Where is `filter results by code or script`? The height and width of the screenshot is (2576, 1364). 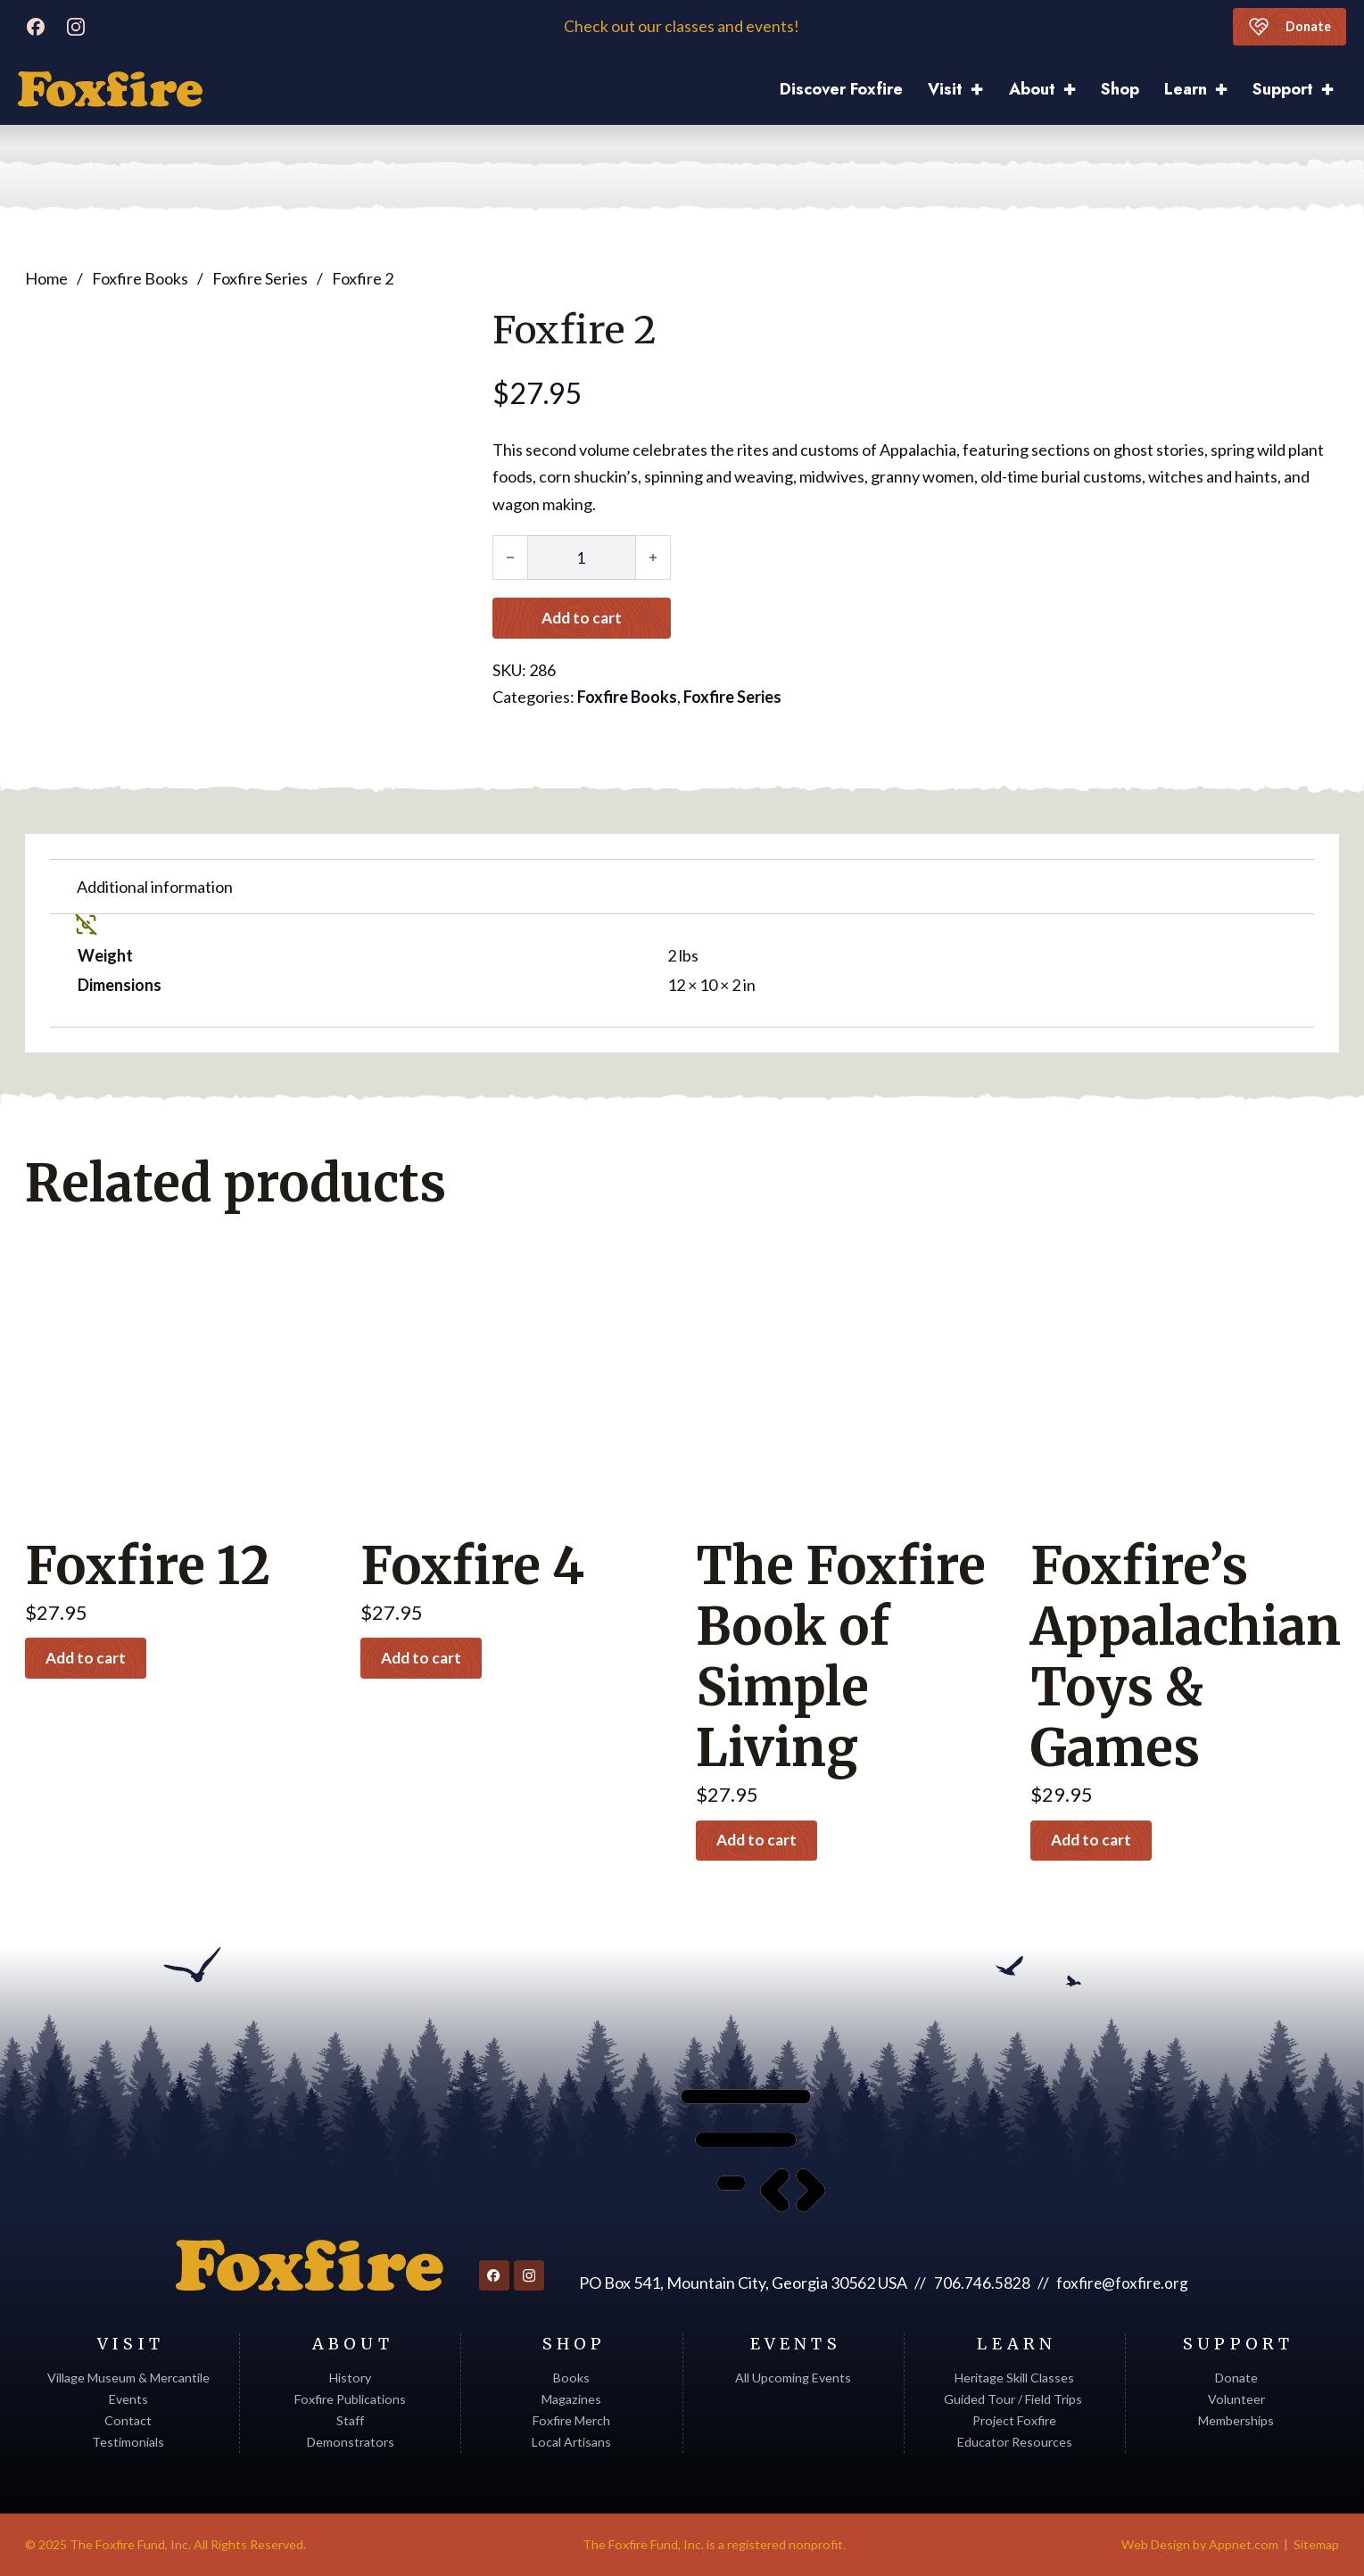 filter results by code or script is located at coordinates (746, 2140).